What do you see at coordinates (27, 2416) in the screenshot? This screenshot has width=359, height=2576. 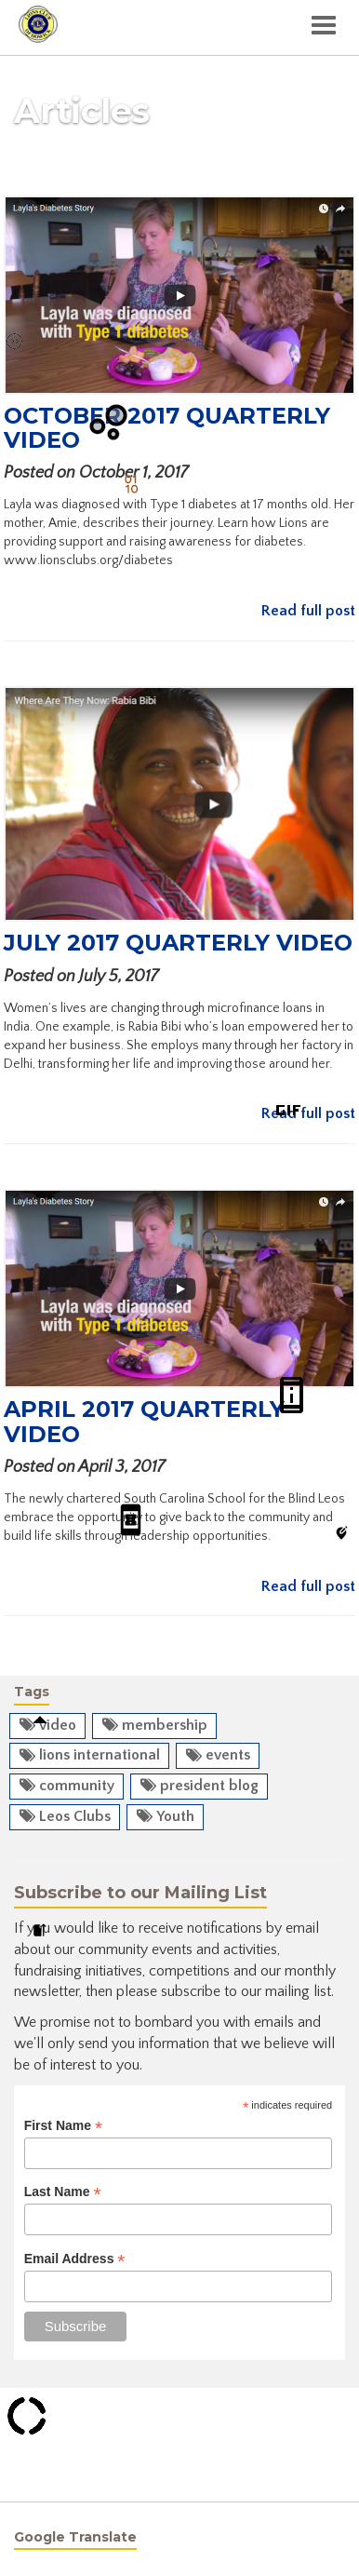 I see `loading or processing in progress` at bounding box center [27, 2416].